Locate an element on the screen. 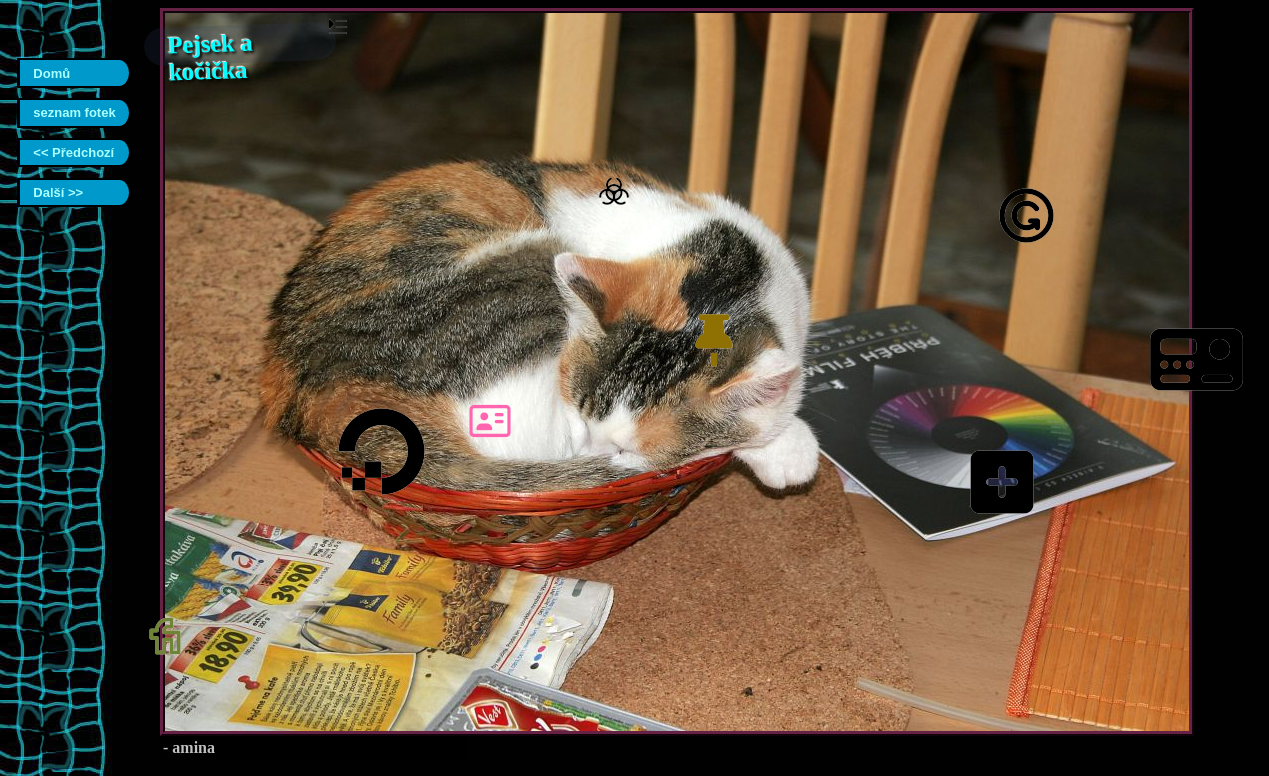 This screenshot has width=1269, height=776. open Grammarly writing assistant is located at coordinates (1026, 215).